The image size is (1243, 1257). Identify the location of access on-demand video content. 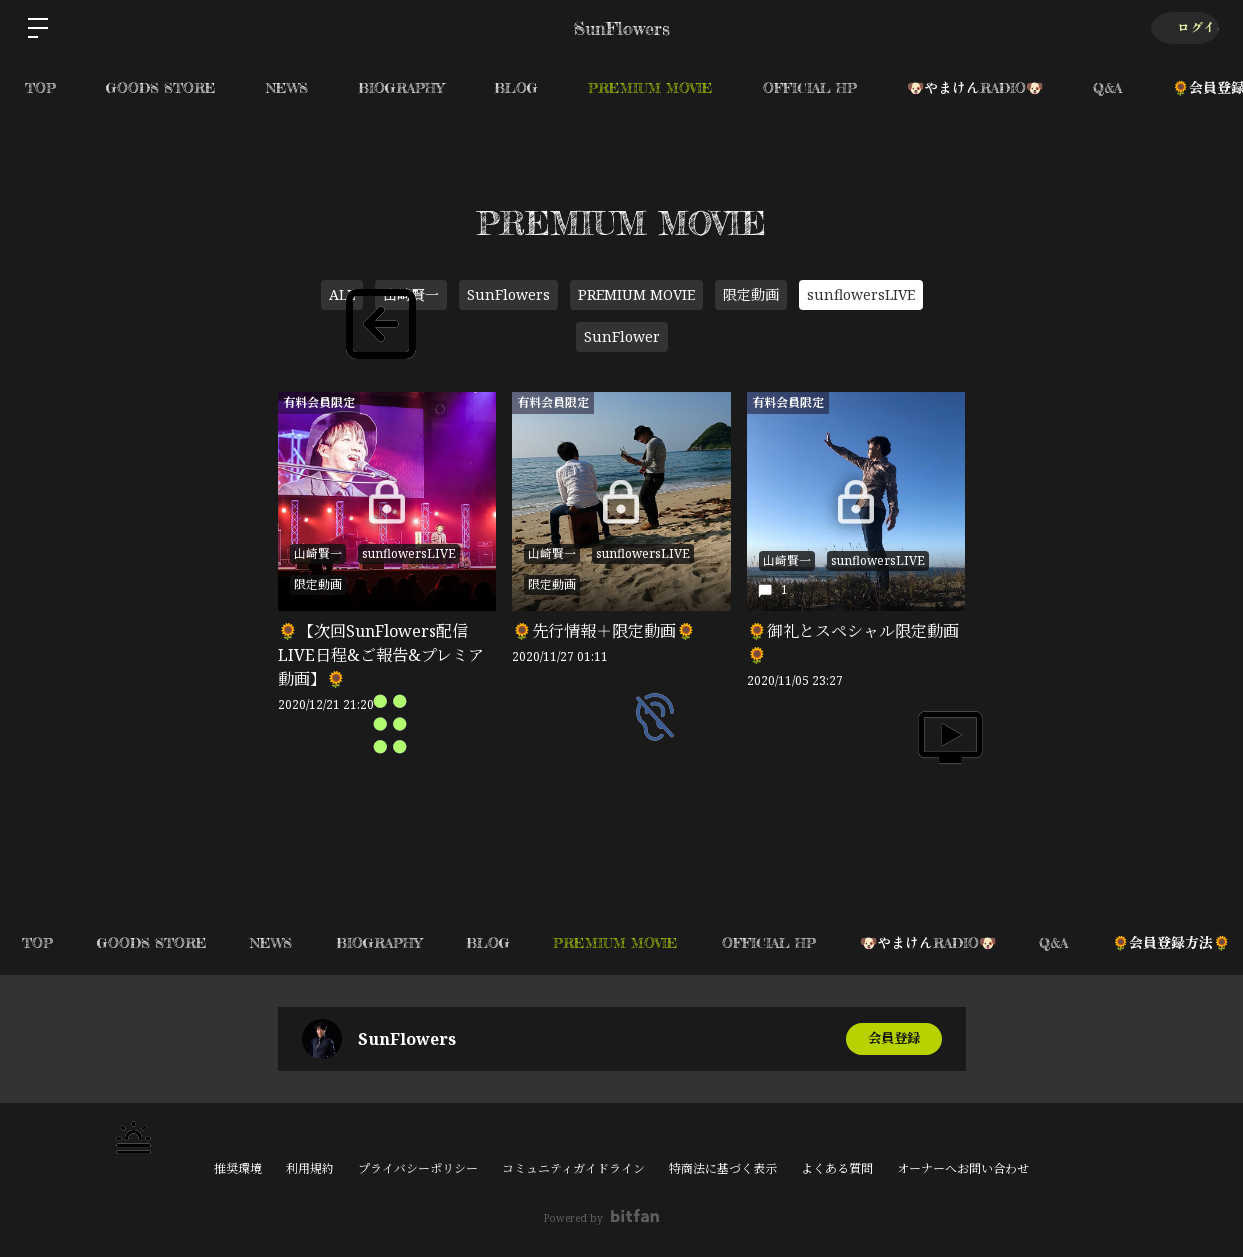
(950, 737).